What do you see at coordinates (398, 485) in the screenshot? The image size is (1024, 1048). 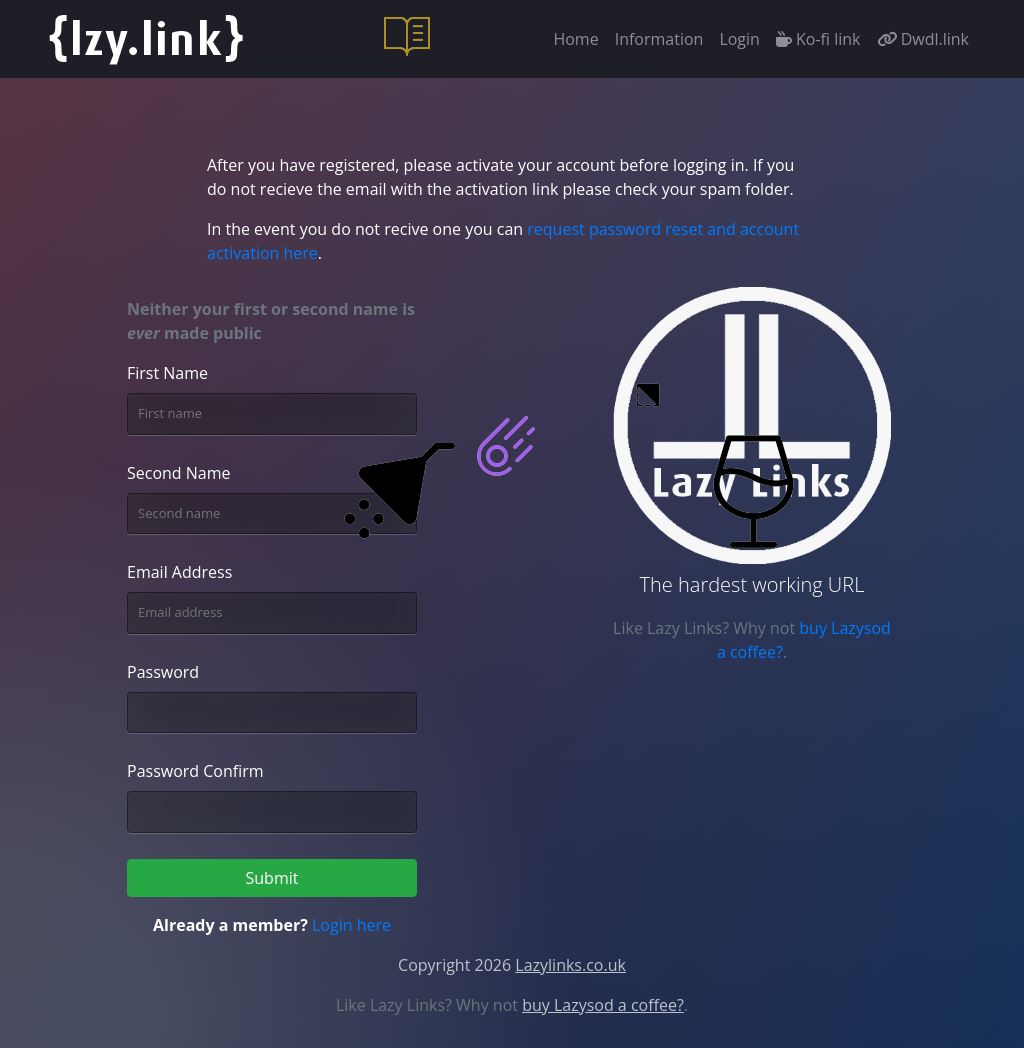 I see `filter or sort content` at bounding box center [398, 485].